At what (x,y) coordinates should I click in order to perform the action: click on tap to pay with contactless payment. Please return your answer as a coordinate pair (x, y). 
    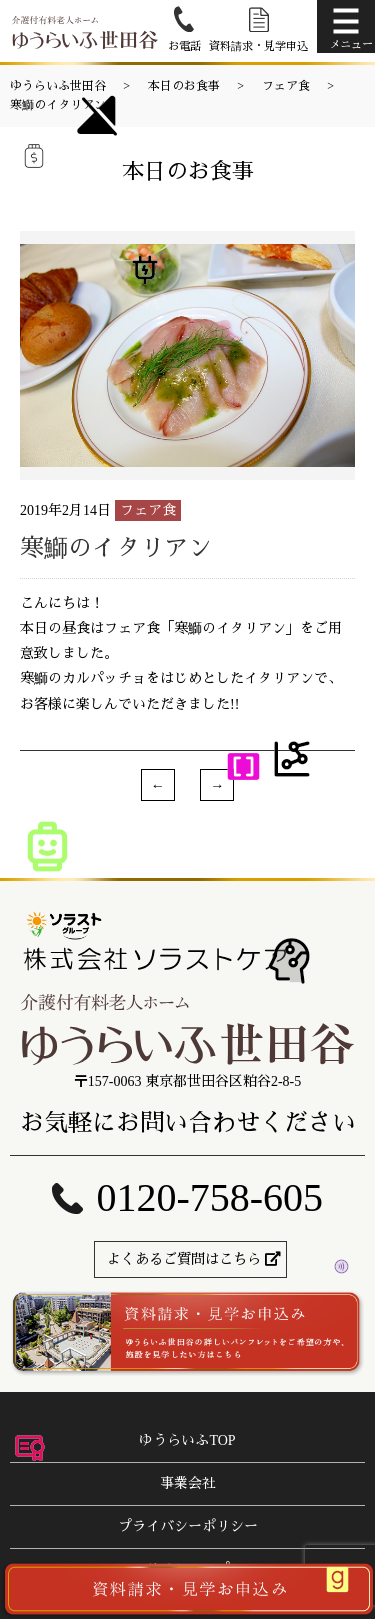
    Looking at the image, I should click on (341, 1266).